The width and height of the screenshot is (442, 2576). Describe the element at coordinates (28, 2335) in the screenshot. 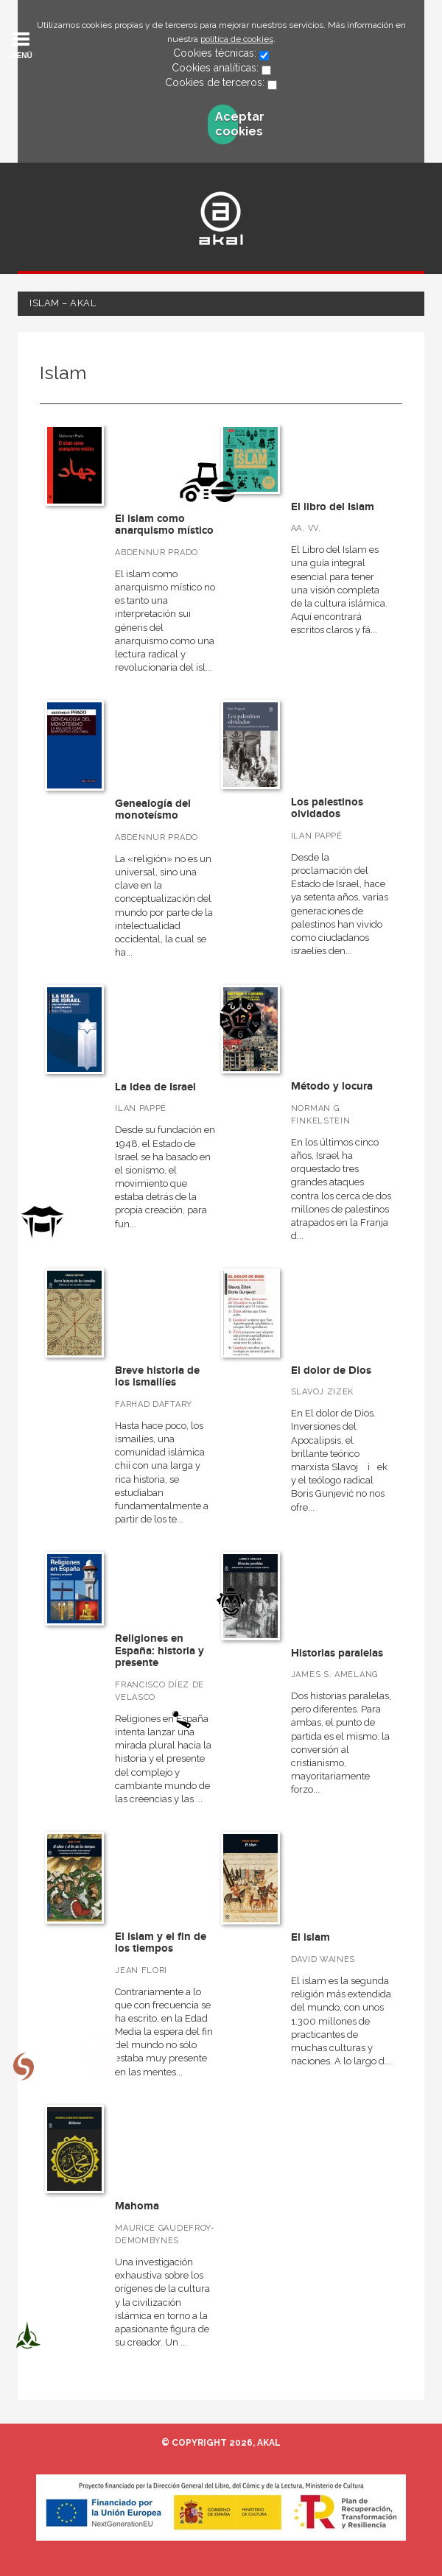

I see `klingon empire emblem from star trek` at that location.